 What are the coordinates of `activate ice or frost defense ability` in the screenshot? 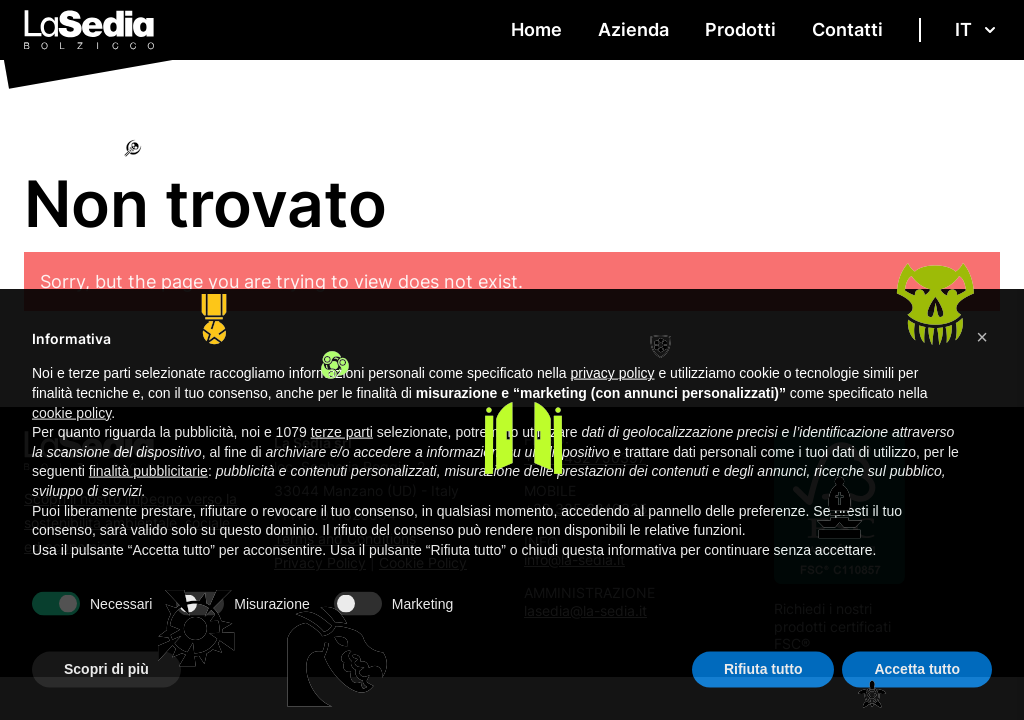 It's located at (660, 346).